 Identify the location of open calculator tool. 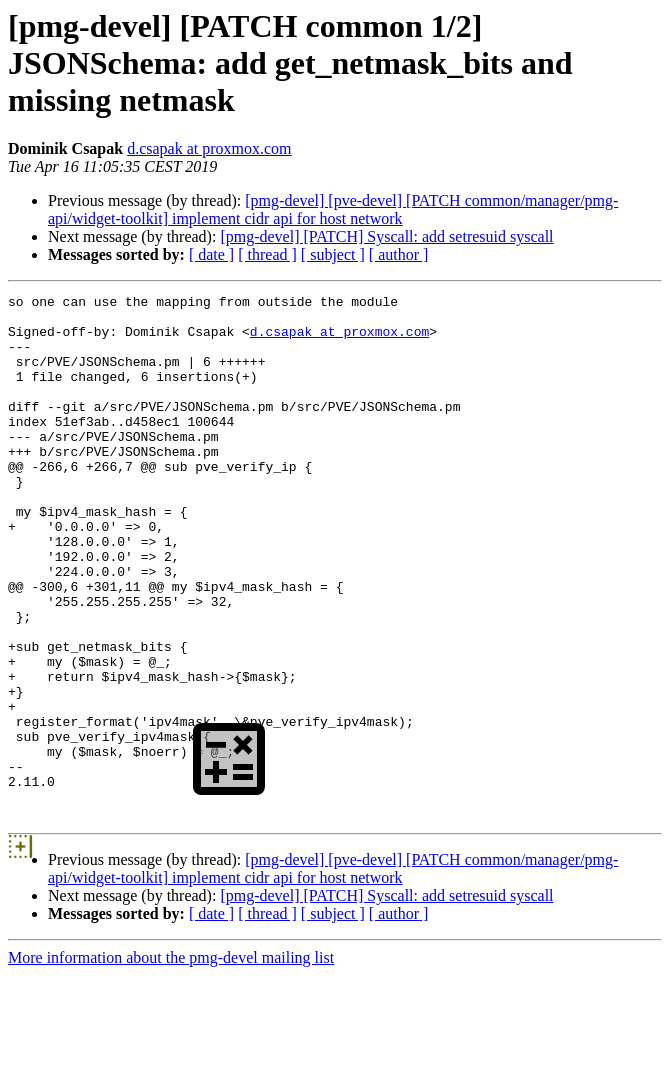
(229, 759).